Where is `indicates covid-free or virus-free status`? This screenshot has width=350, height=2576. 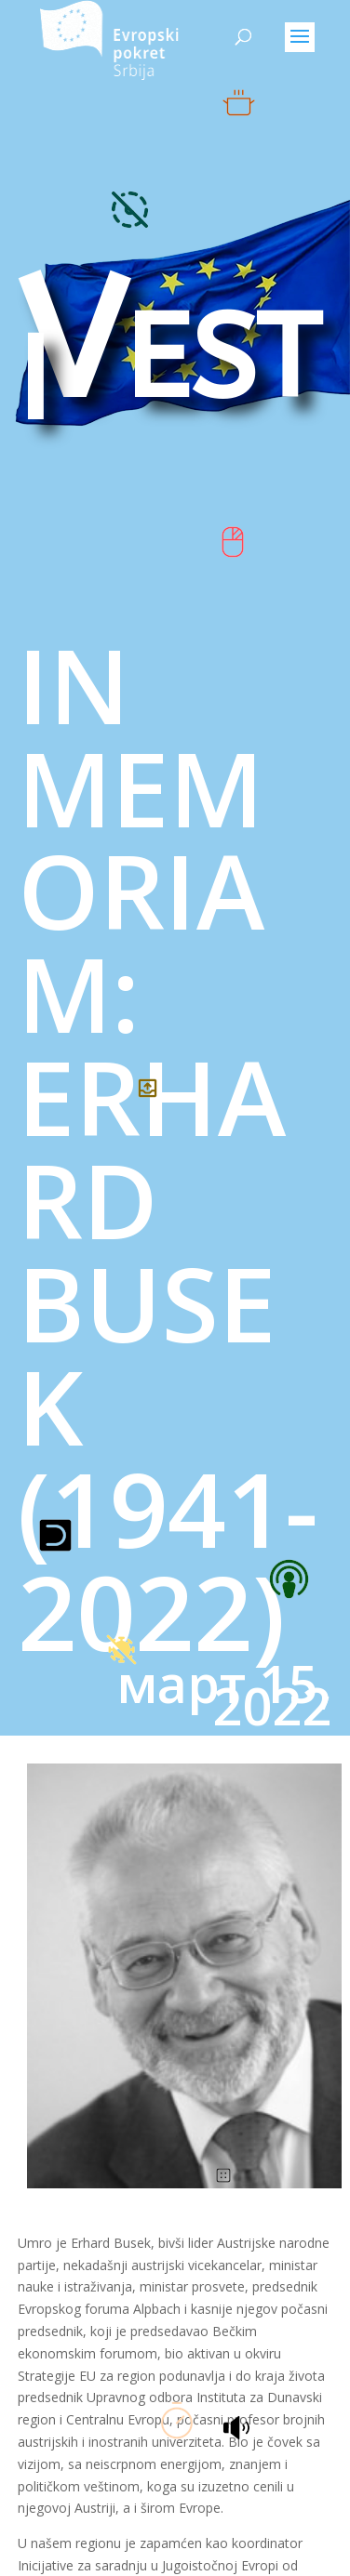 indicates covid-free or virus-free status is located at coordinates (121, 1649).